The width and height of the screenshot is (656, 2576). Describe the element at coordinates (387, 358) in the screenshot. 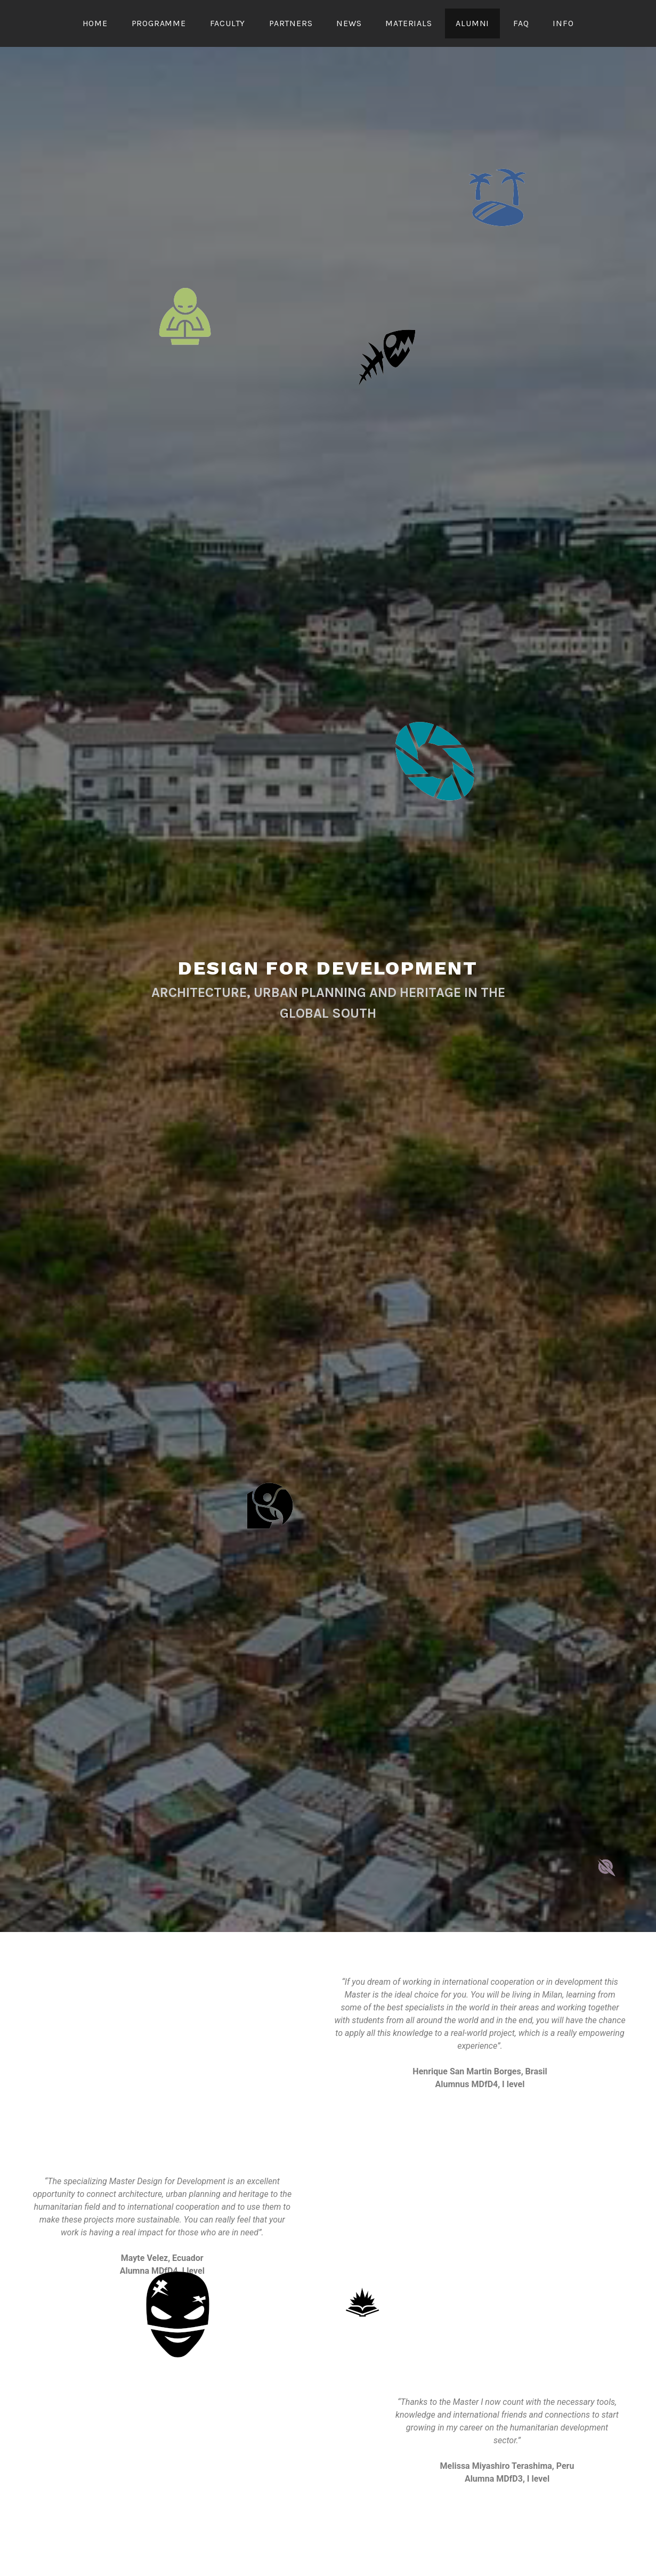

I see `indicates a dead fish or deceased creature in game` at that location.